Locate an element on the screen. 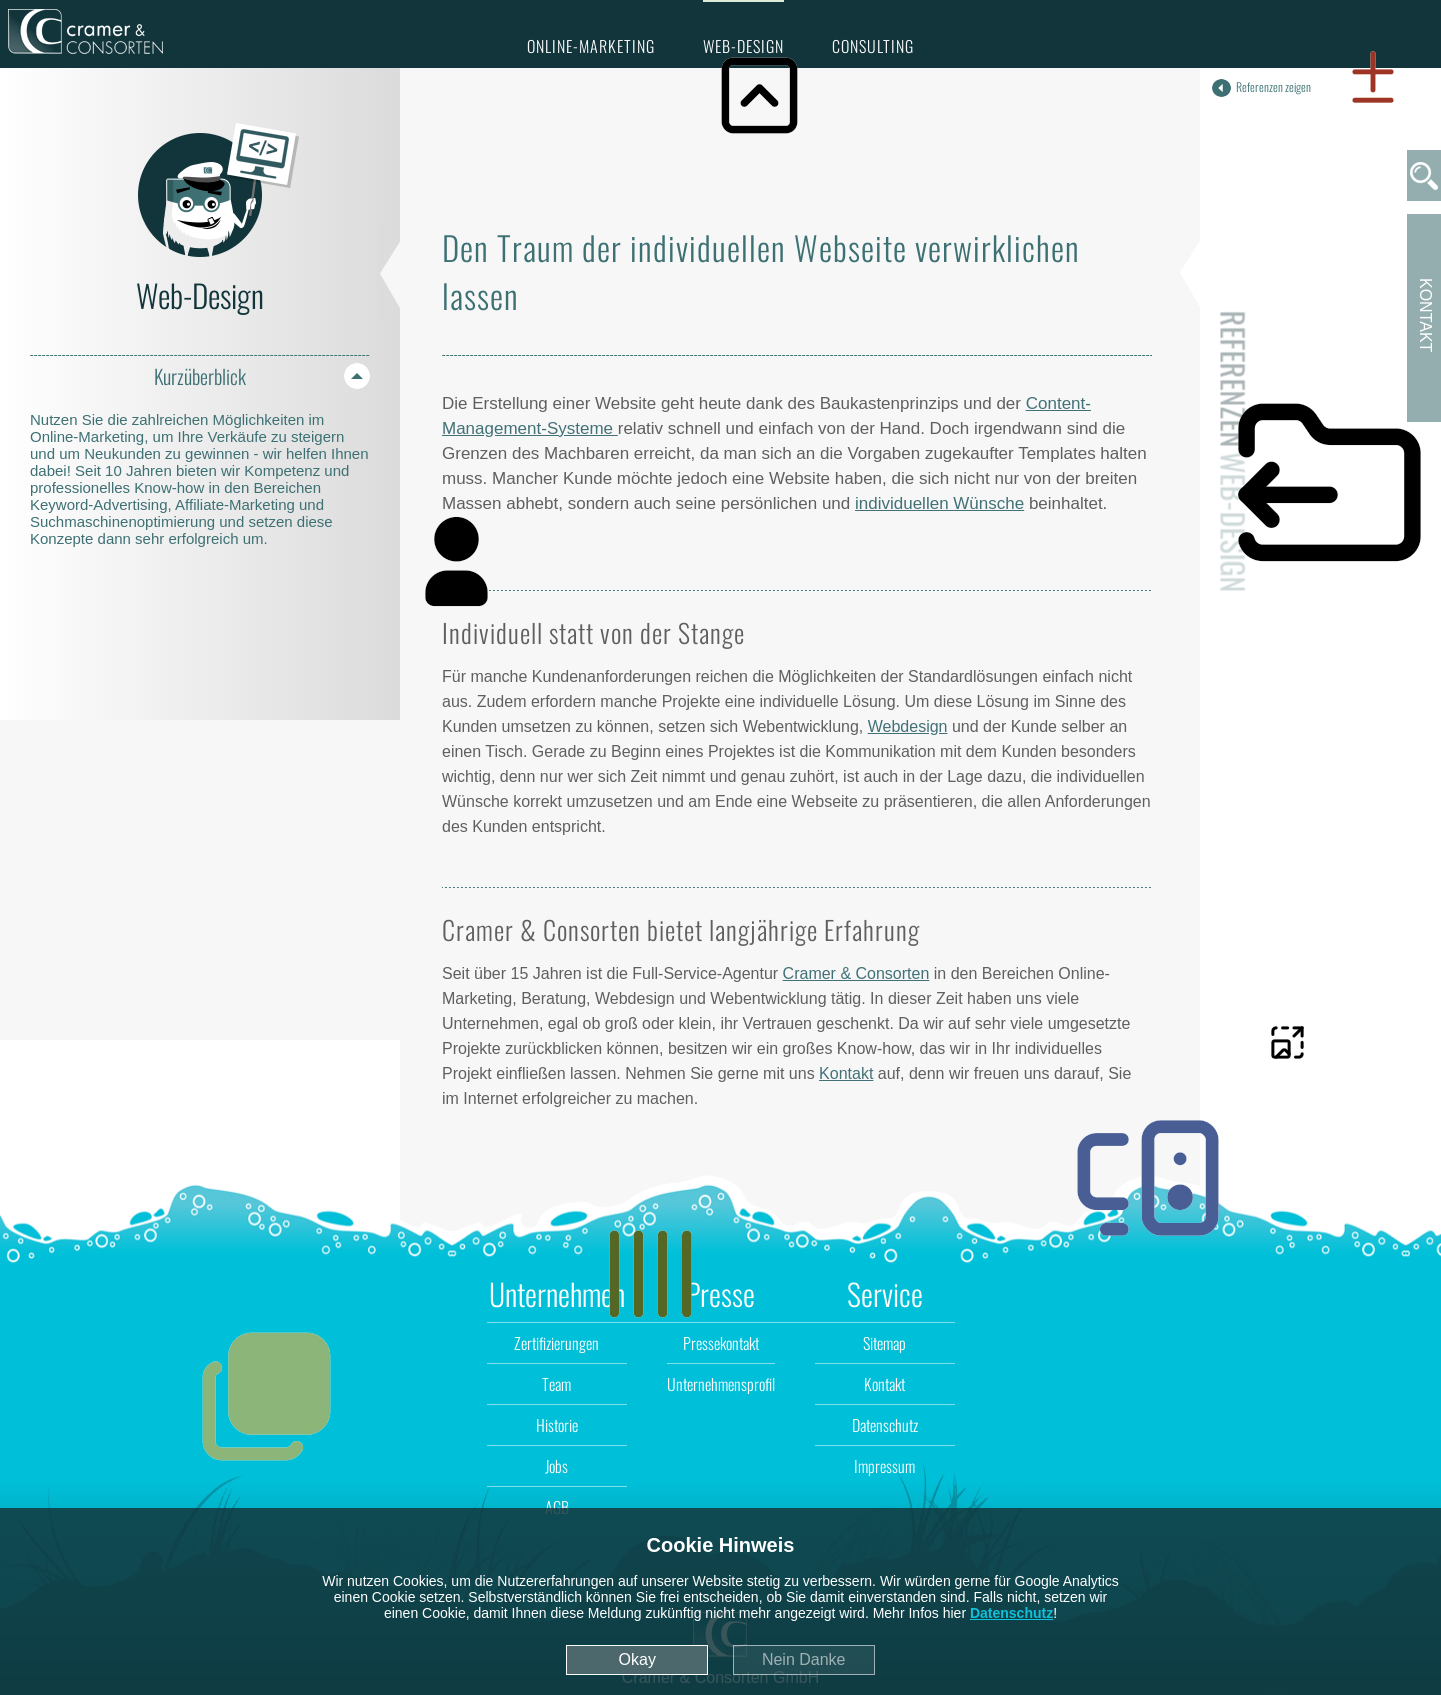  upscale or enhance image resolution is located at coordinates (1287, 1042).